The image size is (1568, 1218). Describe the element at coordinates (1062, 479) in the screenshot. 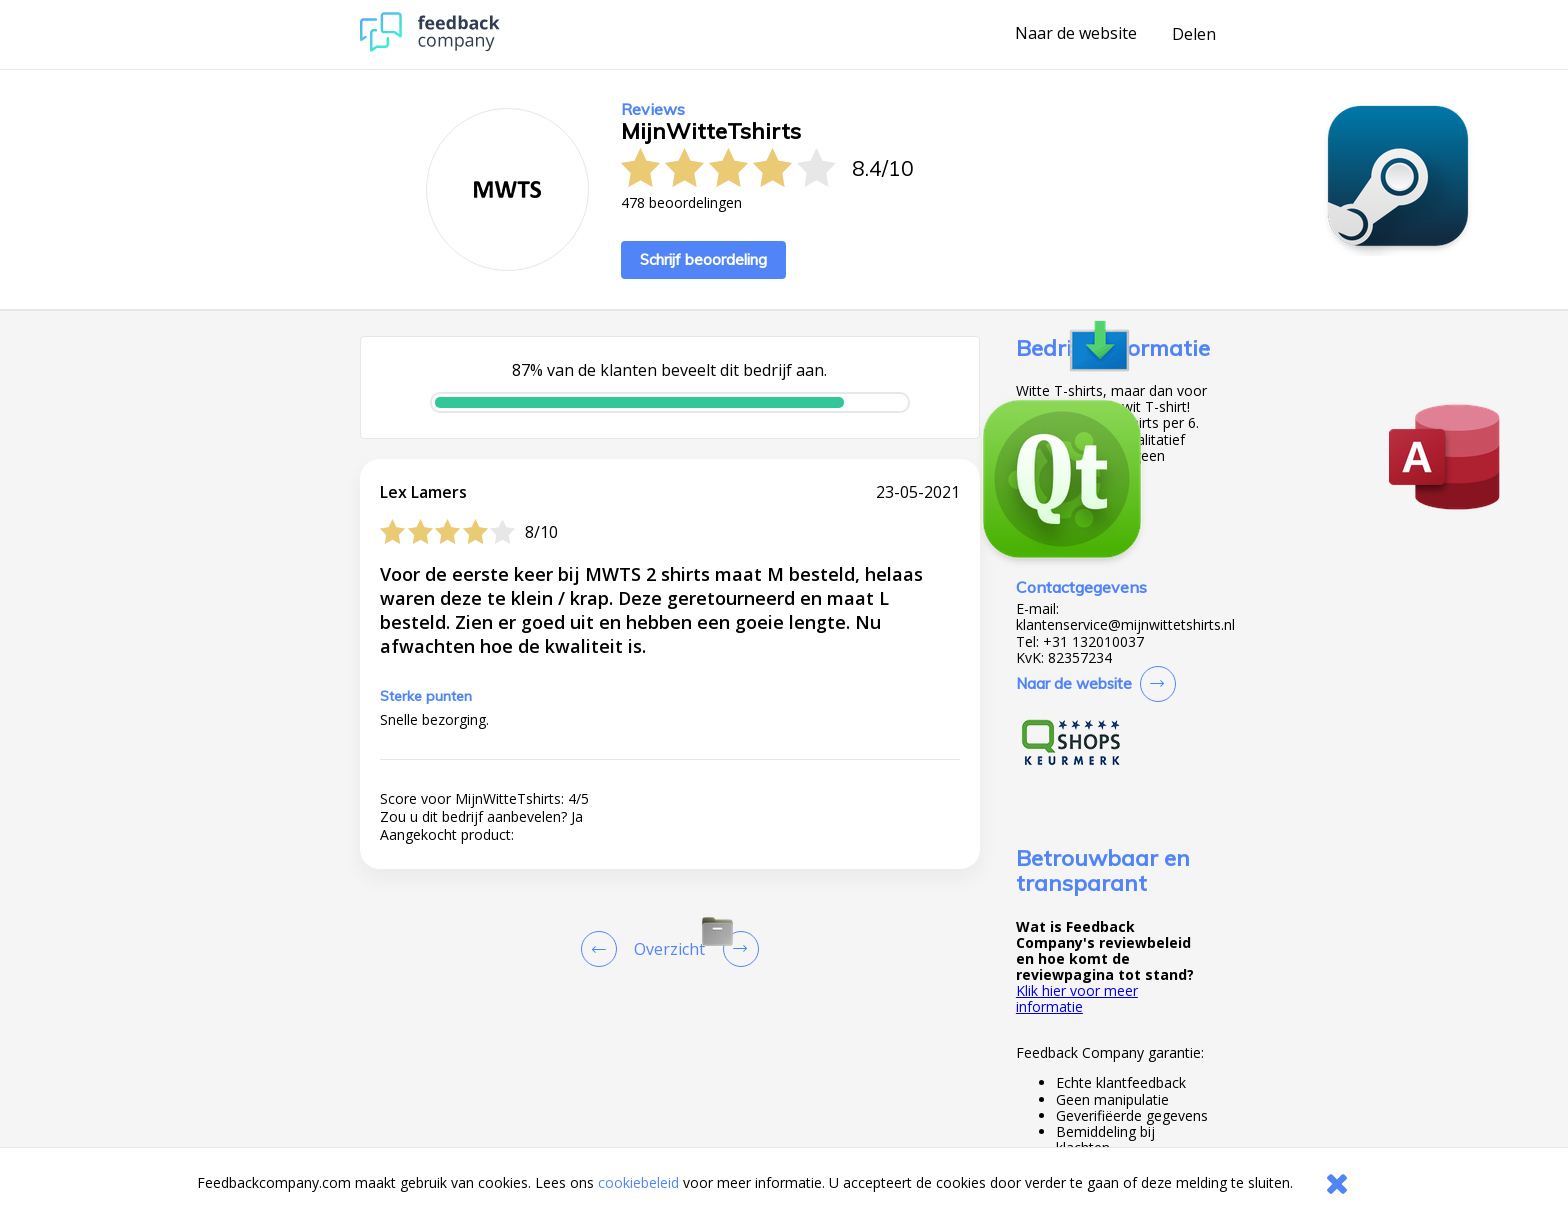

I see `launch qt creator for ubuntu development` at that location.